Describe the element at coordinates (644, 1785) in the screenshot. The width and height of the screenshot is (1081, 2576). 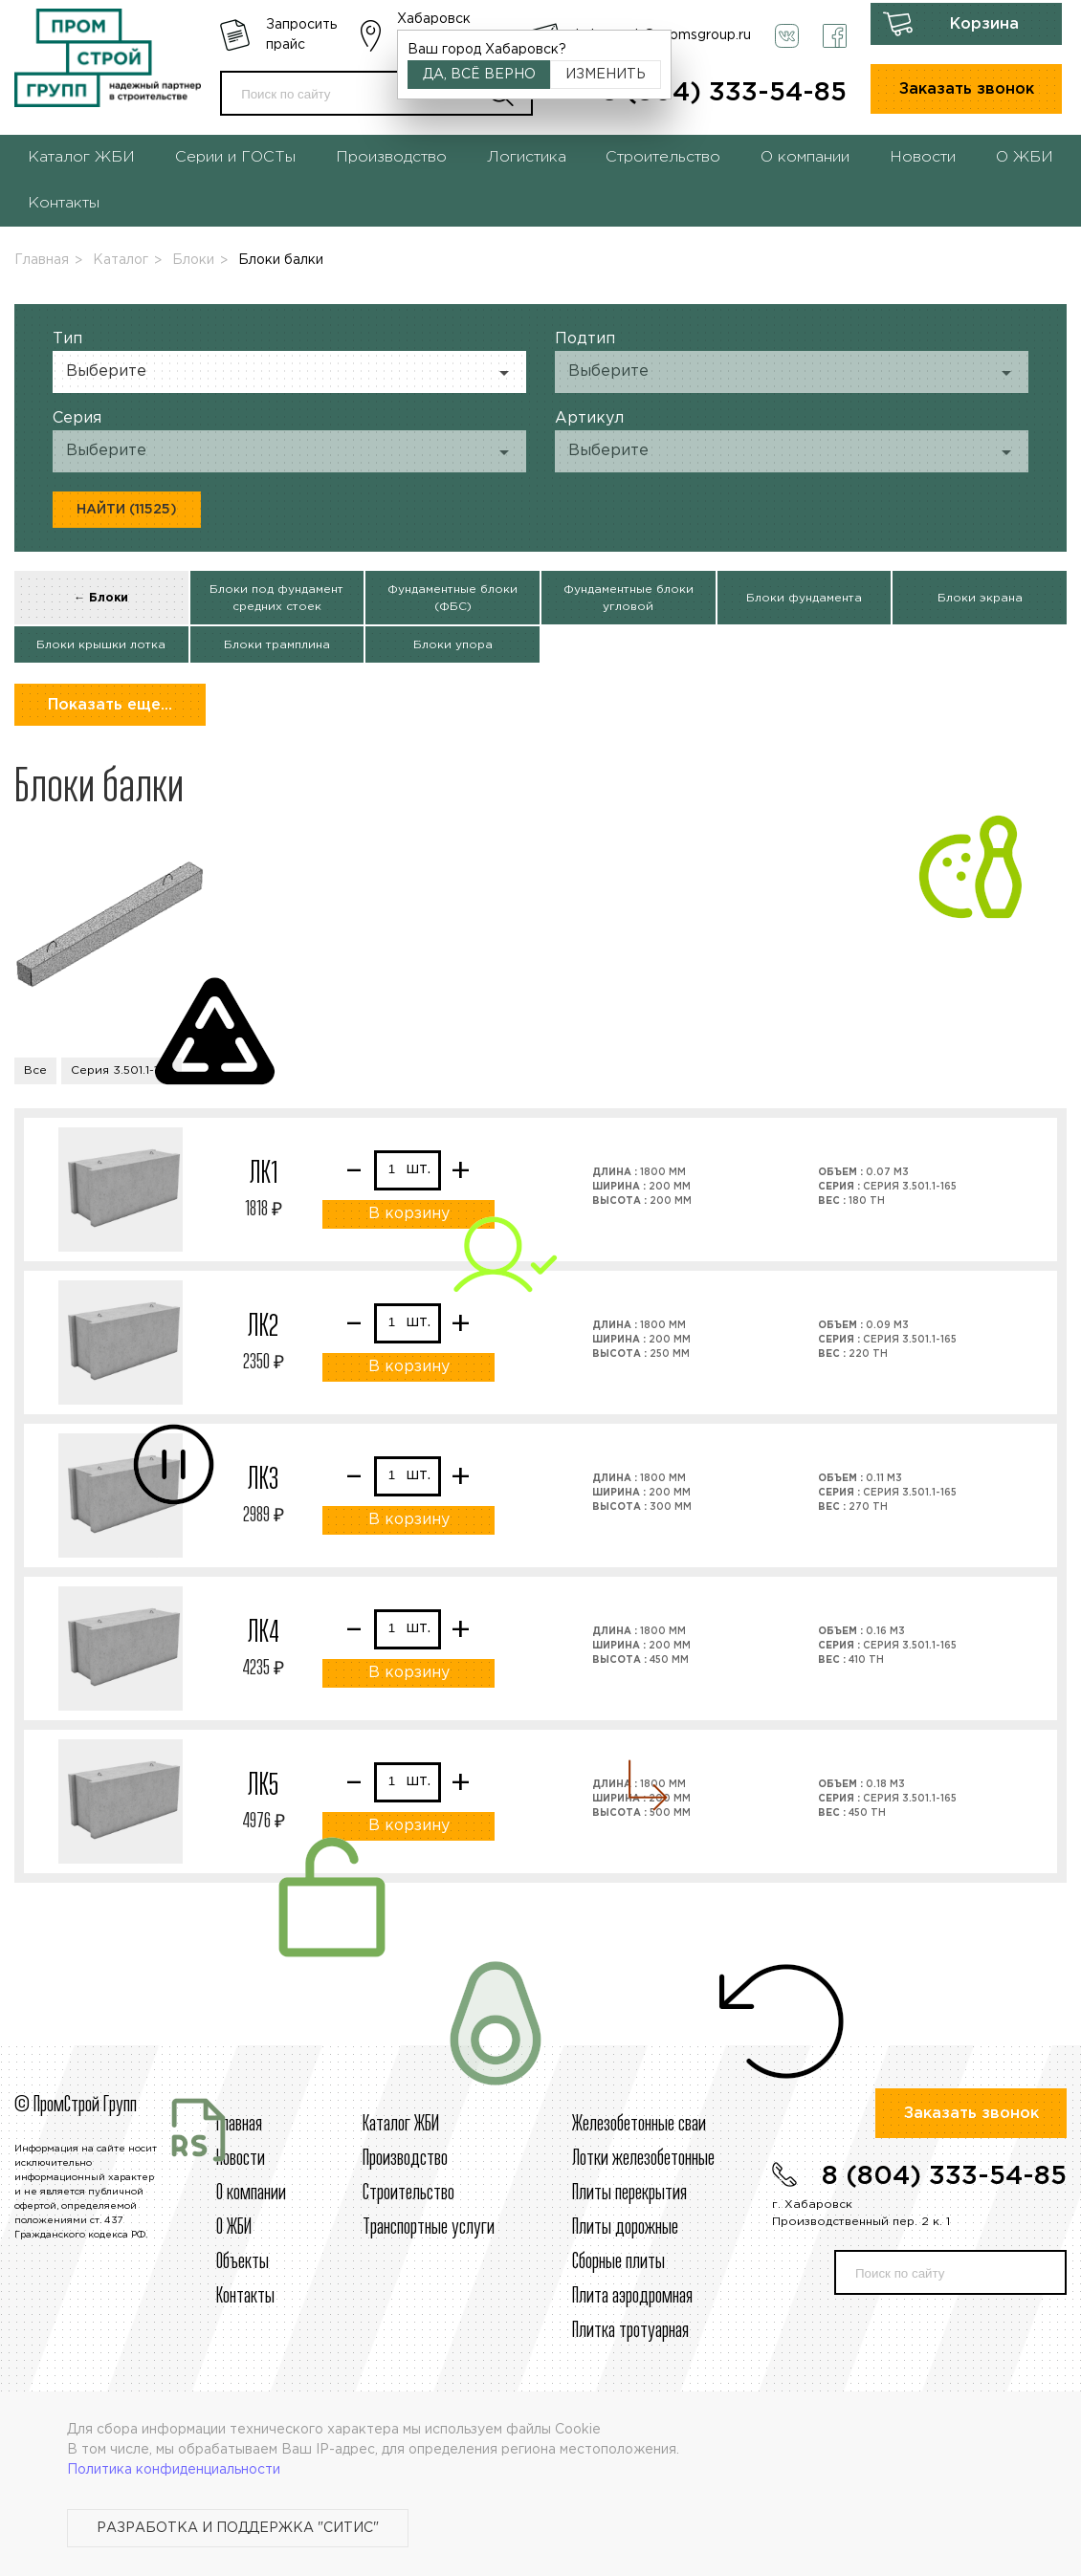
I see `move item down and to the right` at that location.